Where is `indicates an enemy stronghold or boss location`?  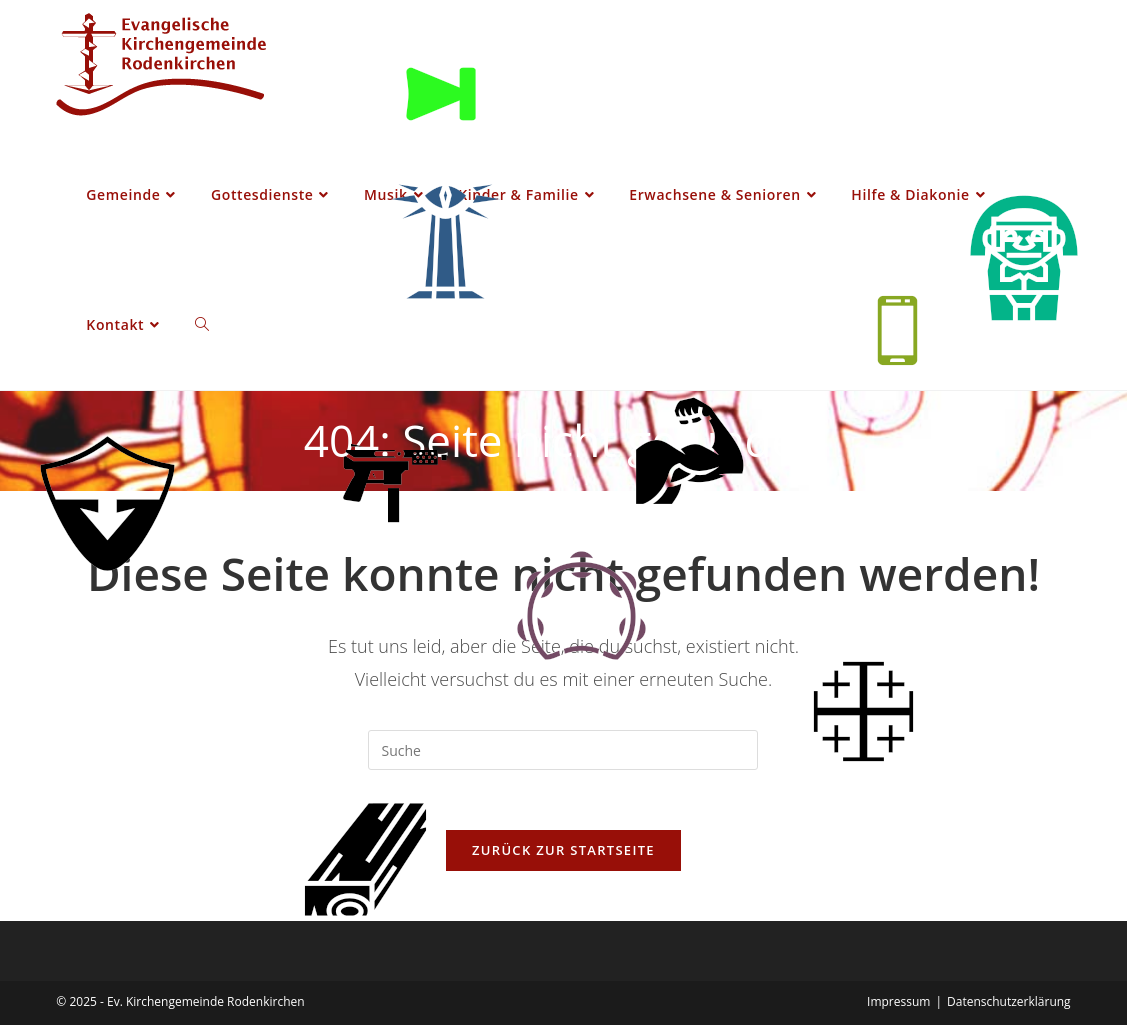 indicates an enemy stronghold or boss location is located at coordinates (445, 241).